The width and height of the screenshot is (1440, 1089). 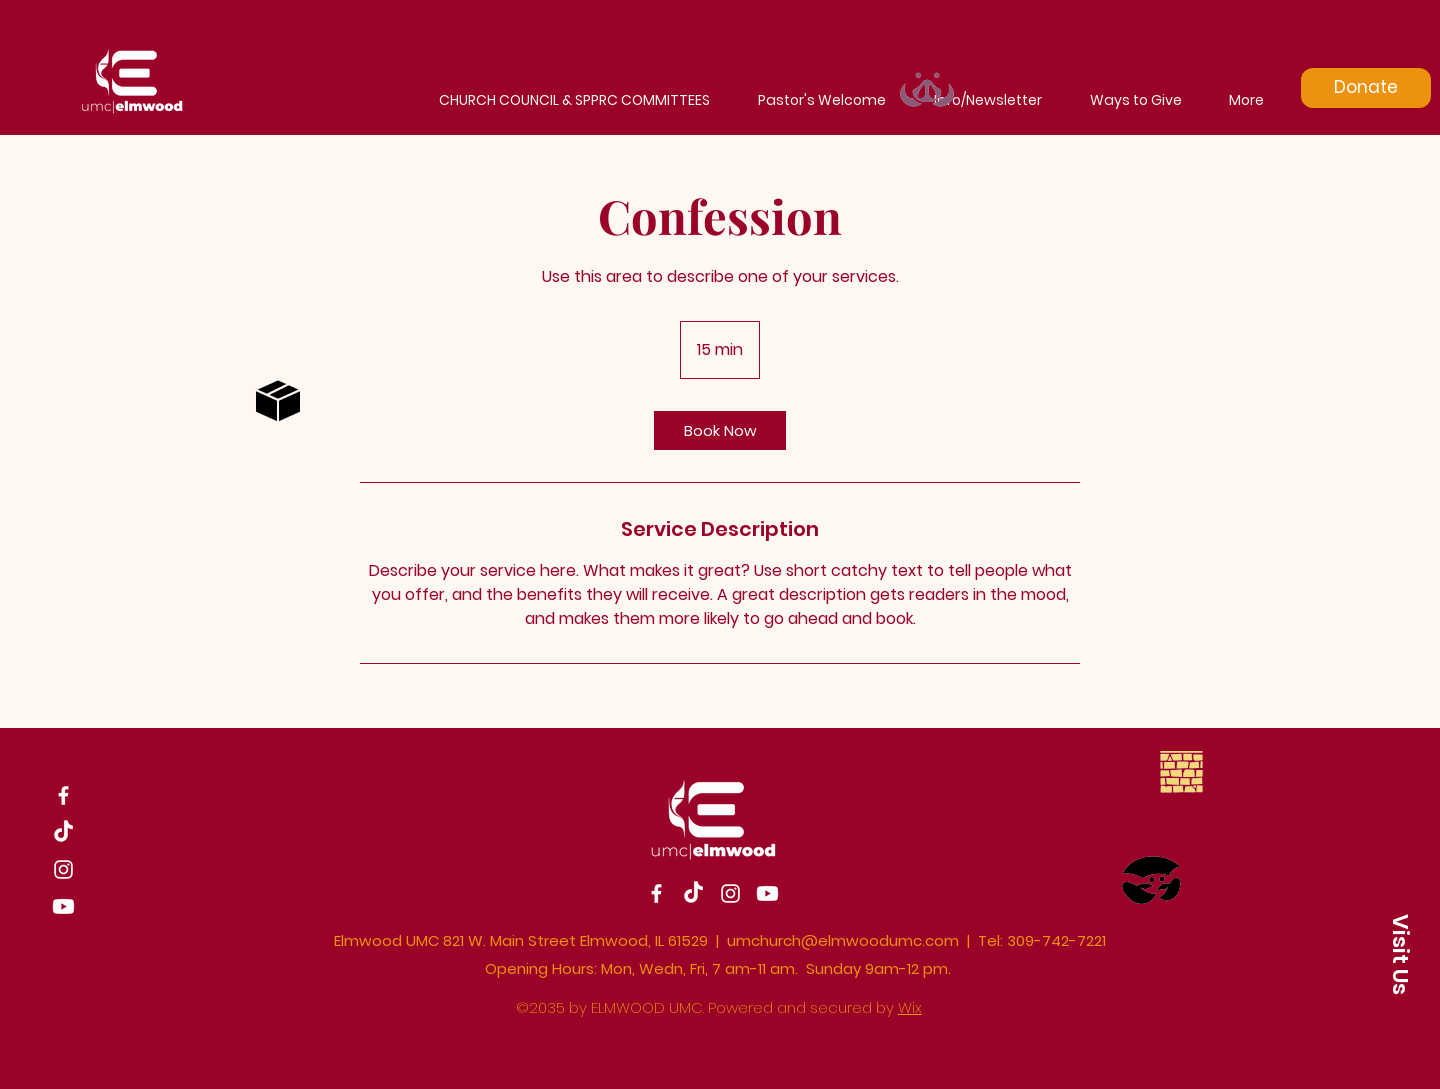 What do you see at coordinates (1151, 880) in the screenshot?
I see `crab character or creature in a game interface` at bounding box center [1151, 880].